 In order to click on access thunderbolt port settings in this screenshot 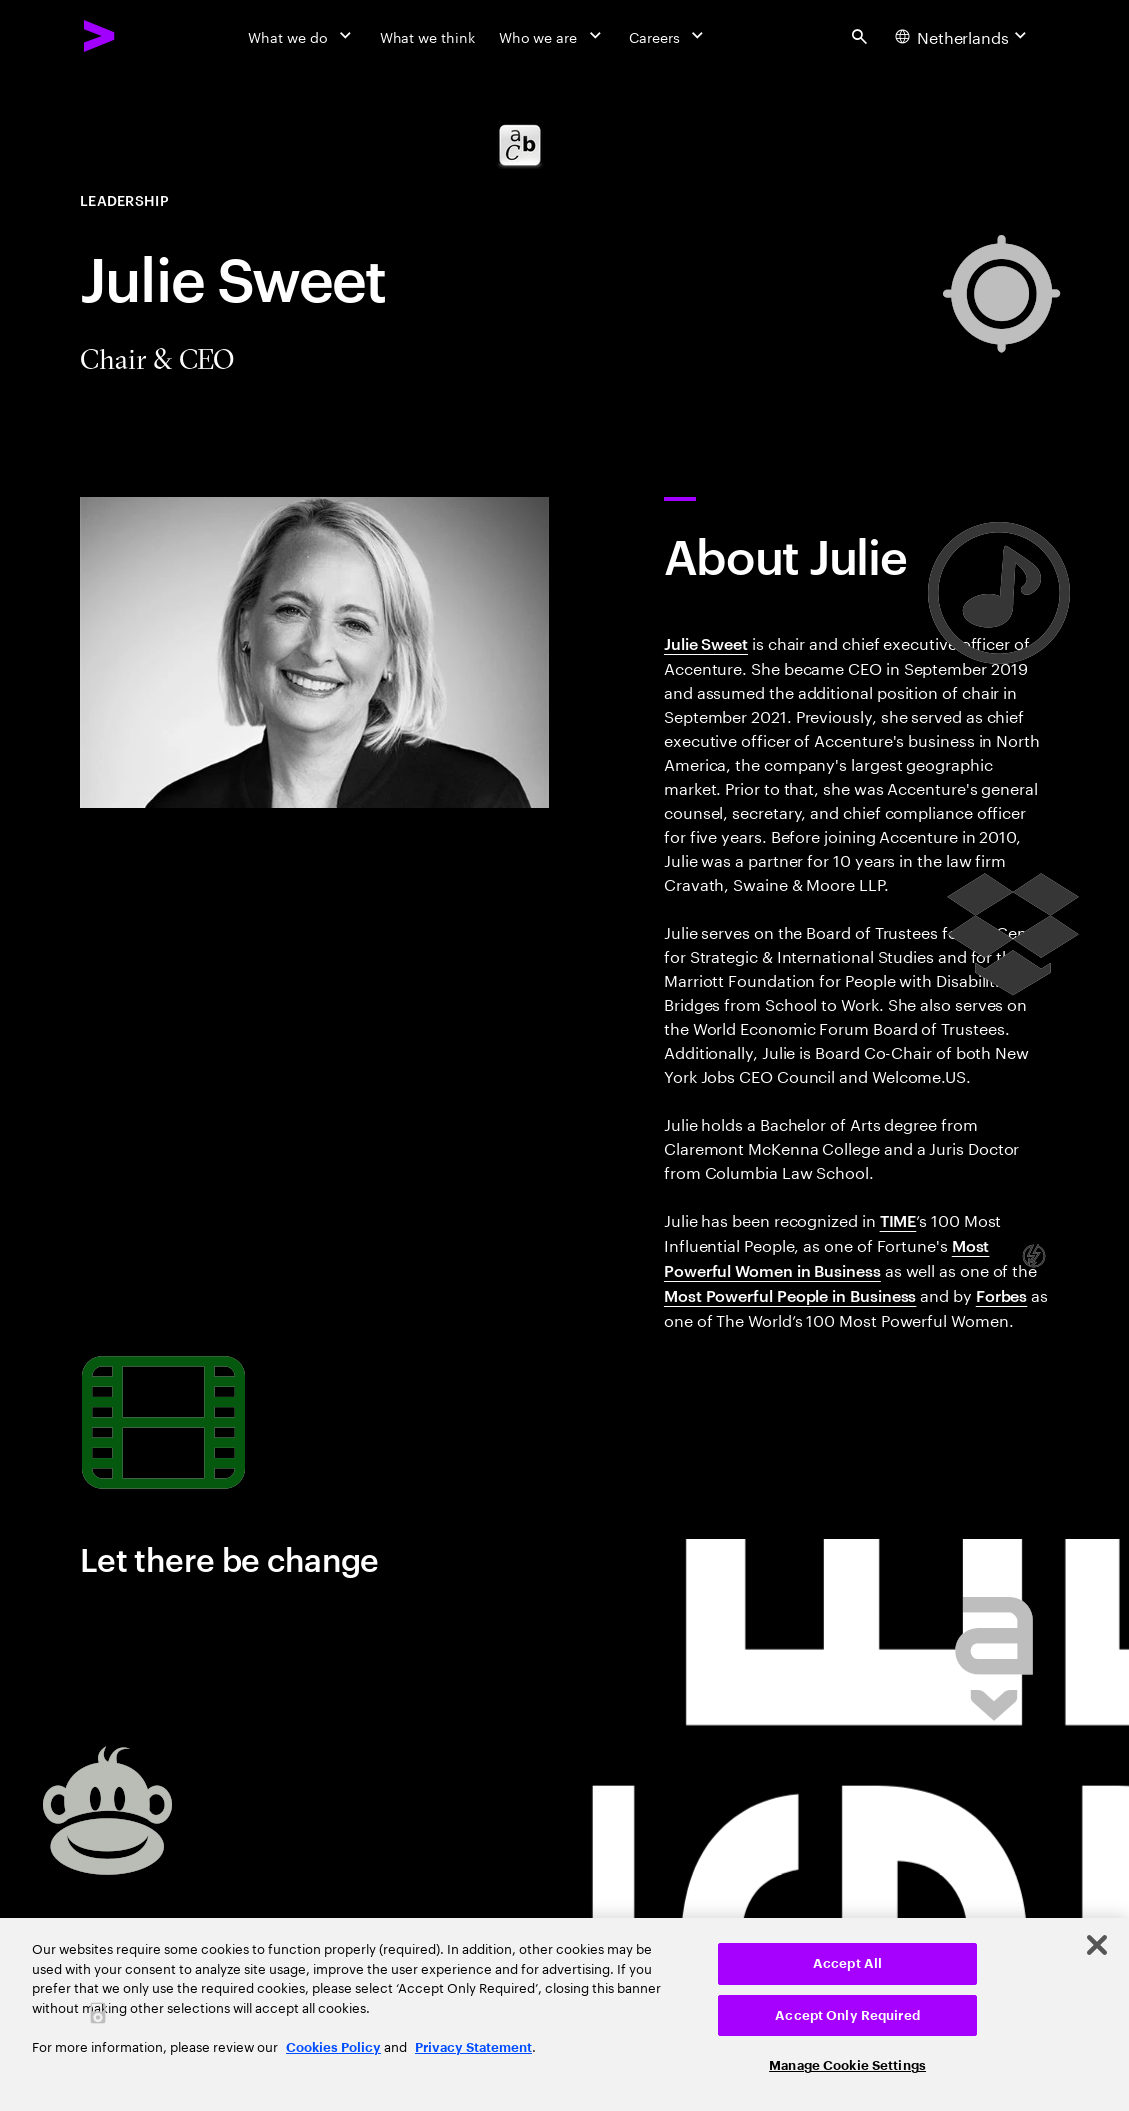, I will do `click(1034, 1256)`.